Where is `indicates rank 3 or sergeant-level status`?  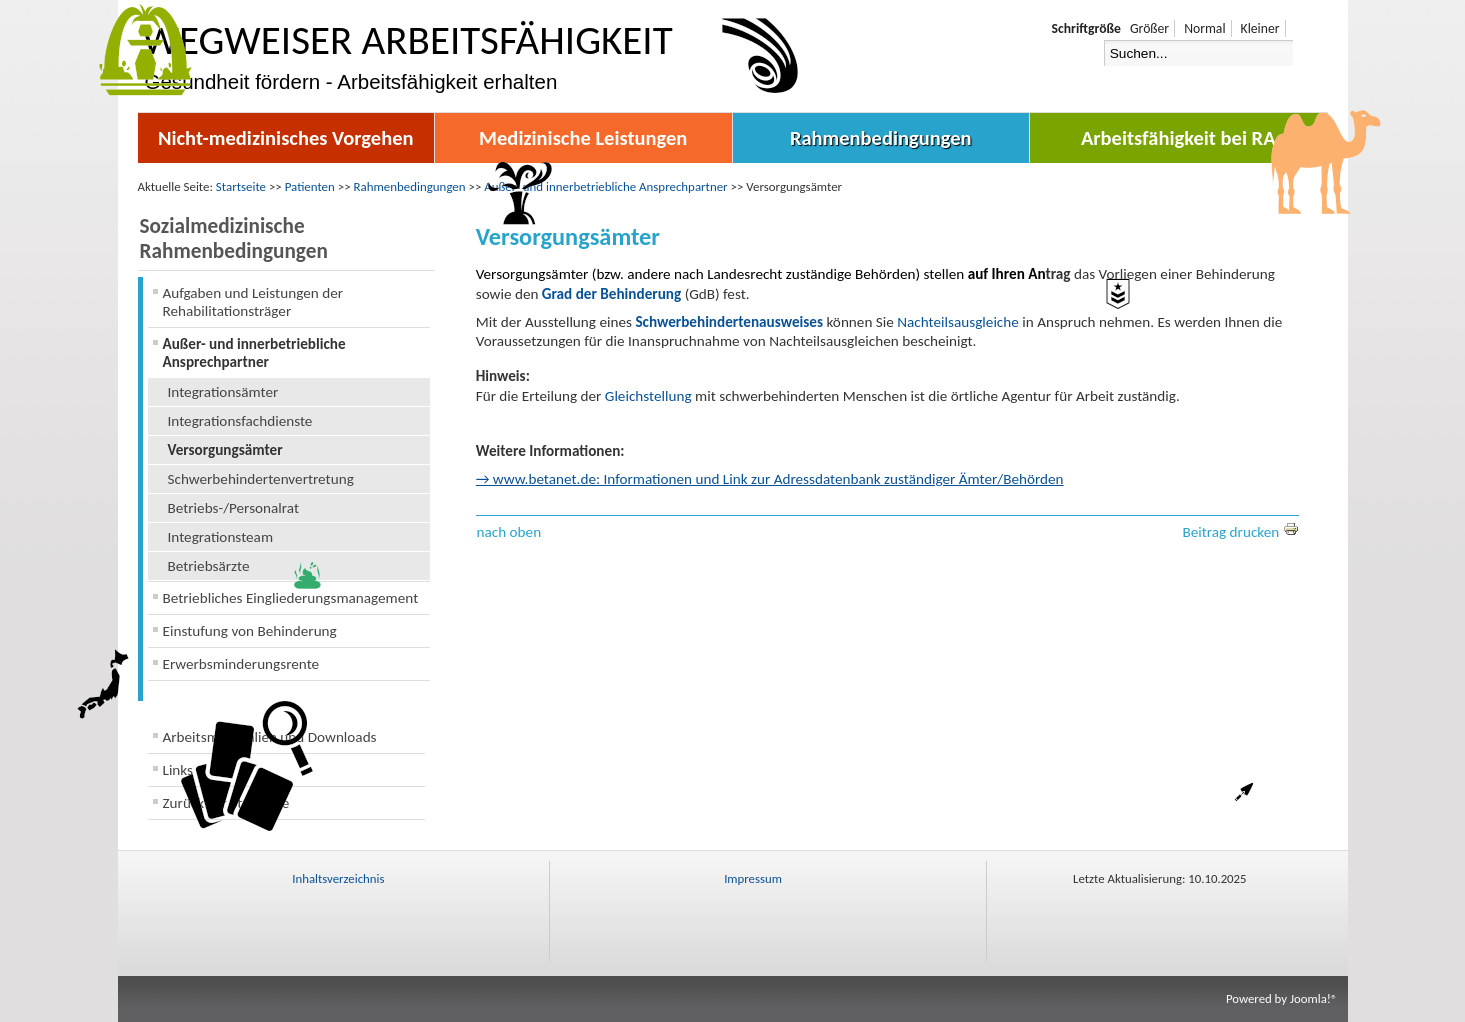
indicates rank 3 or sergeant-level status is located at coordinates (1118, 294).